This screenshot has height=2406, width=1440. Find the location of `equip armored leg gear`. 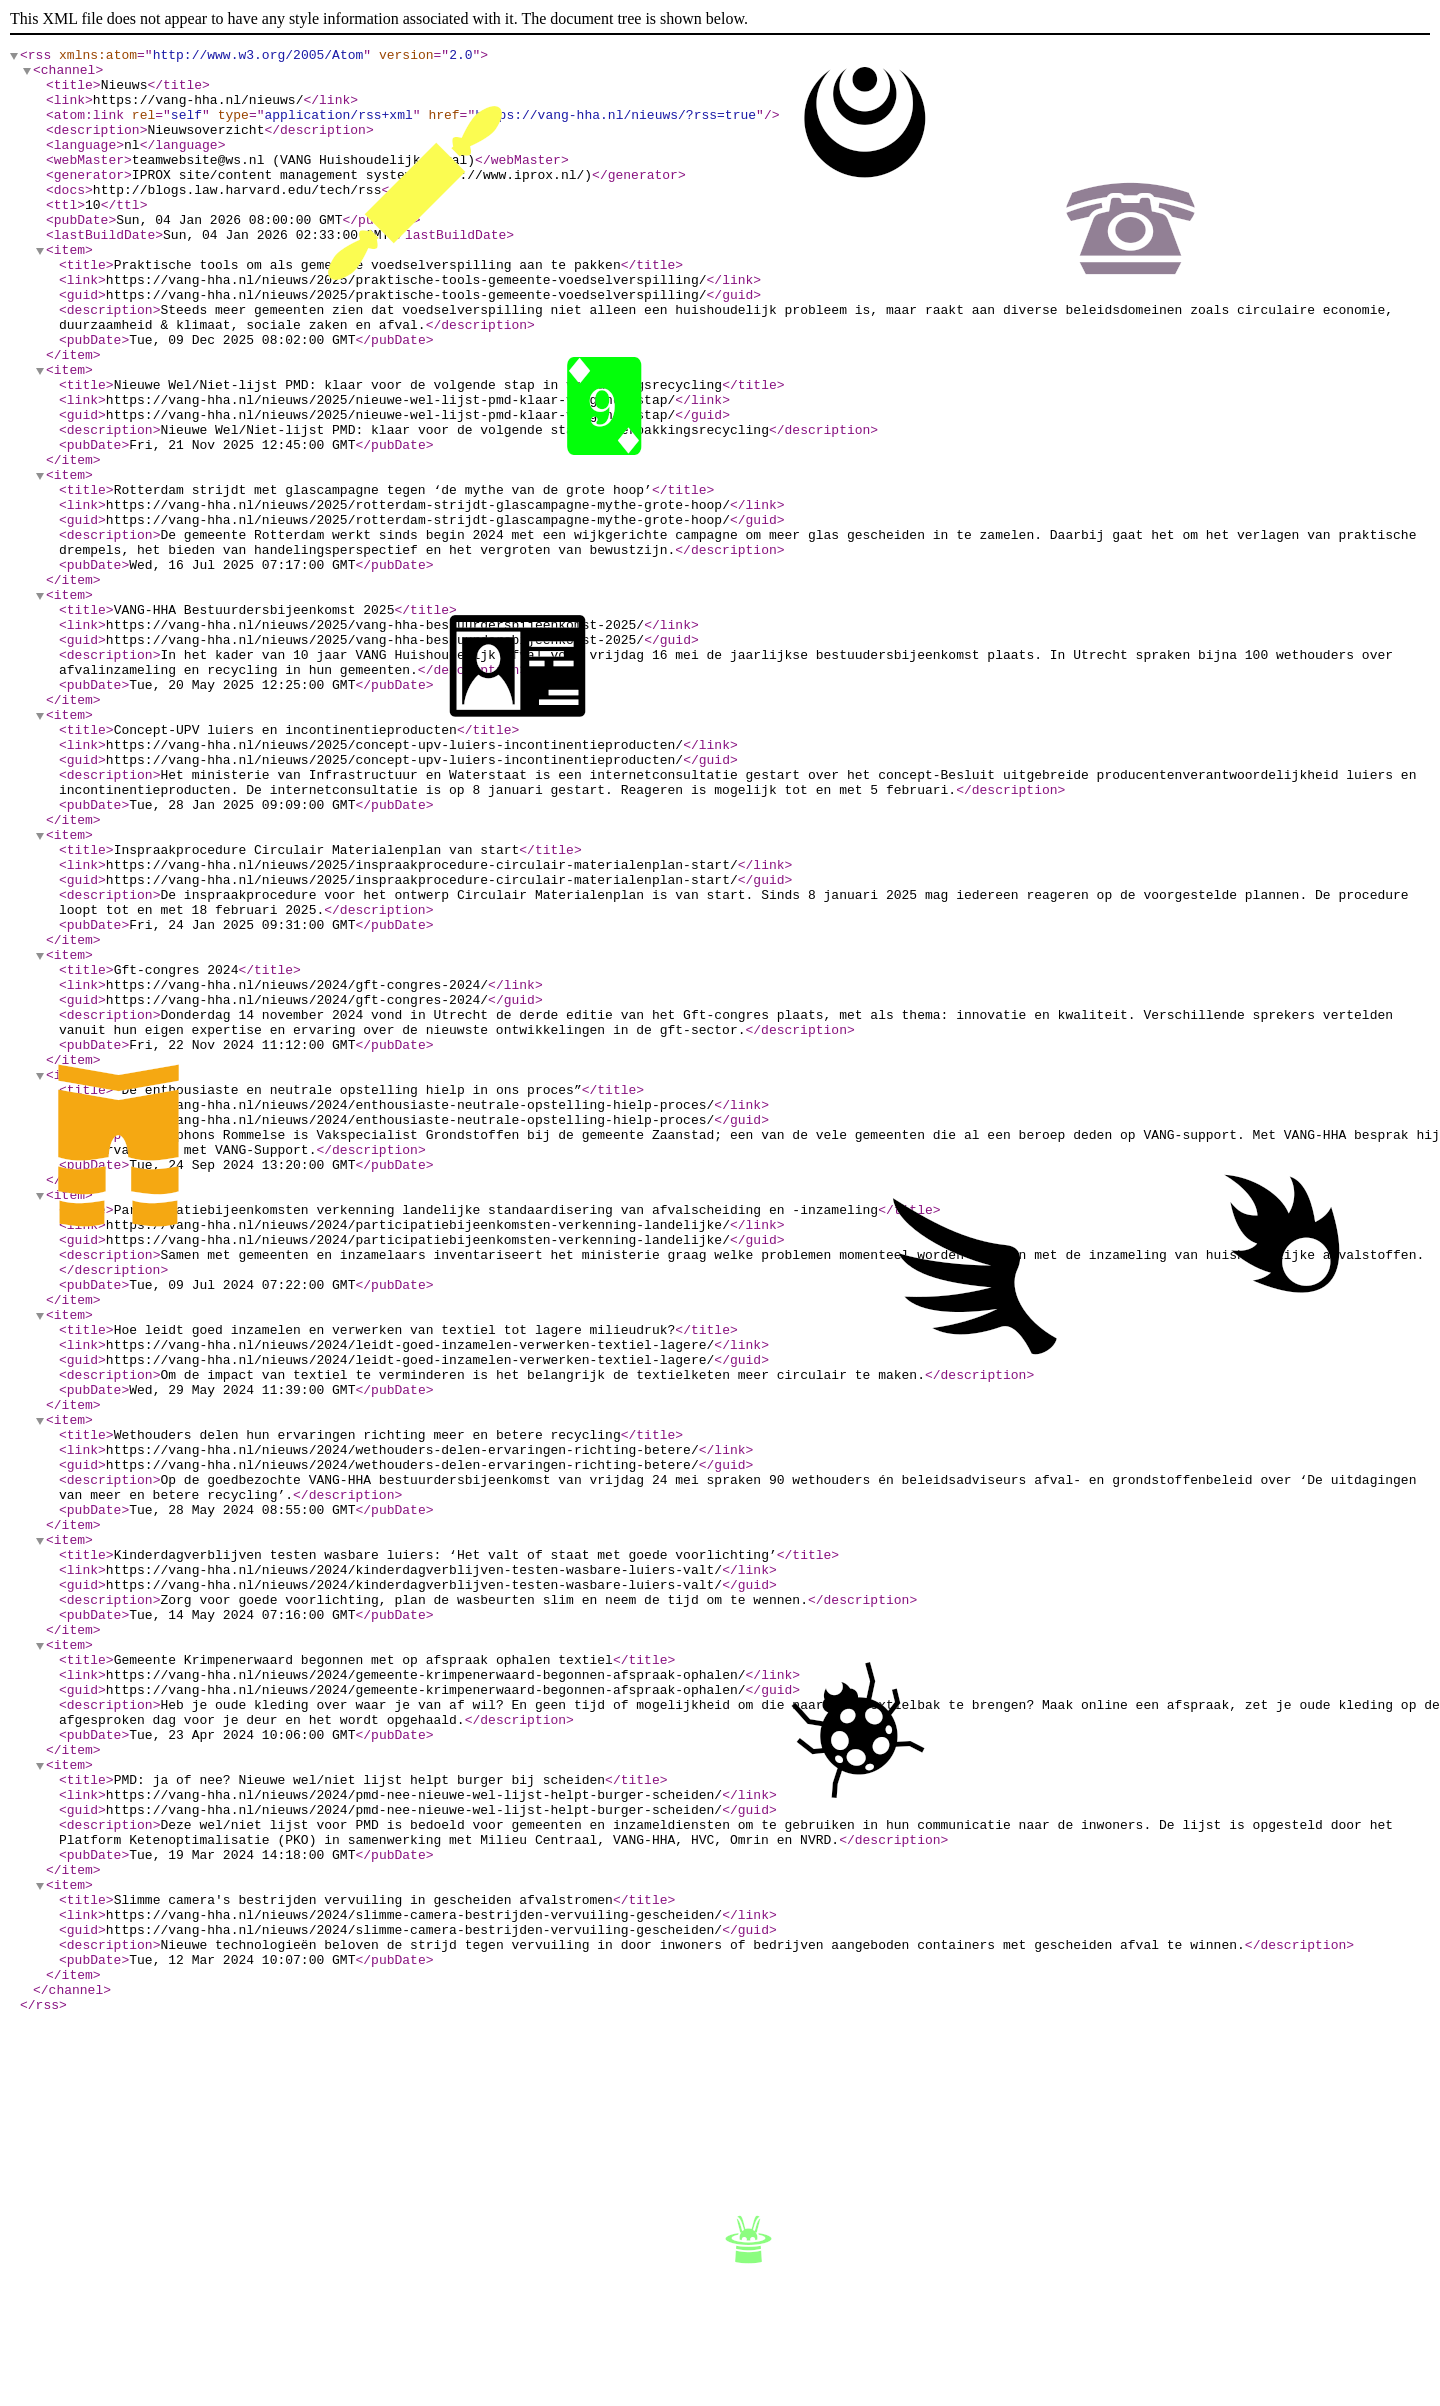

equip armored leg gear is located at coordinates (118, 1145).